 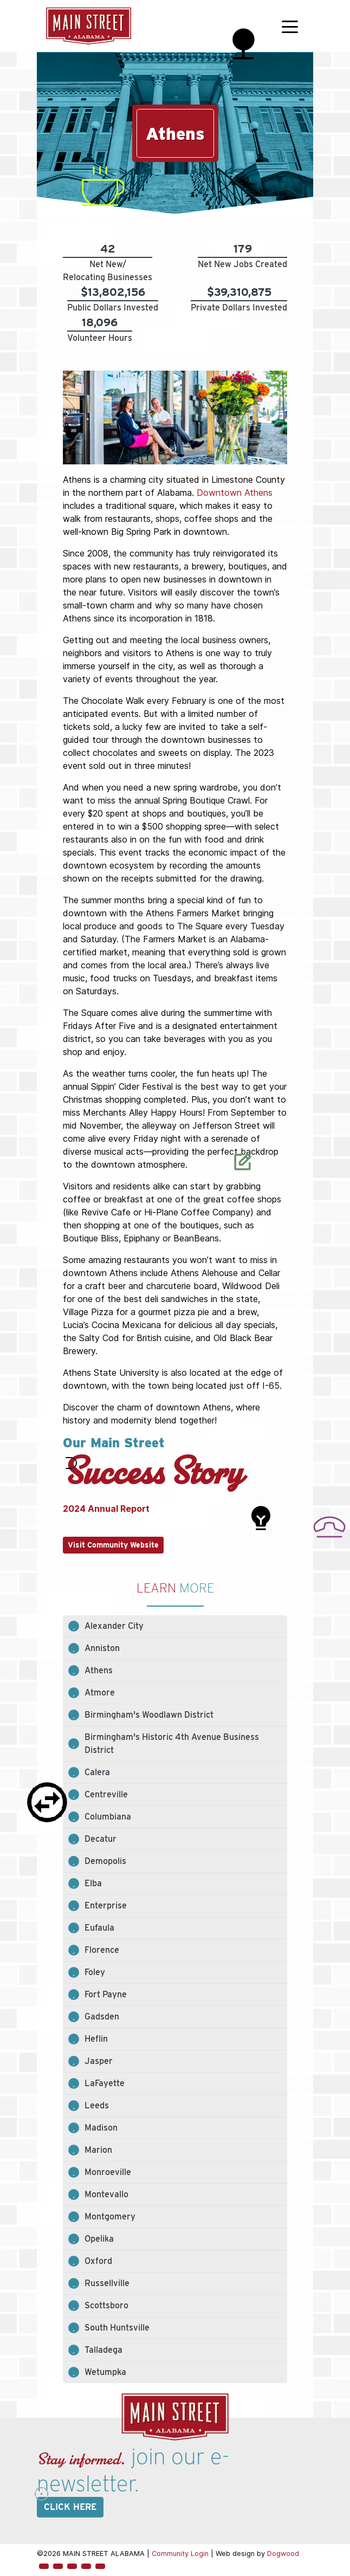 What do you see at coordinates (42, 2494) in the screenshot?
I see `create a new draft issue` at bounding box center [42, 2494].